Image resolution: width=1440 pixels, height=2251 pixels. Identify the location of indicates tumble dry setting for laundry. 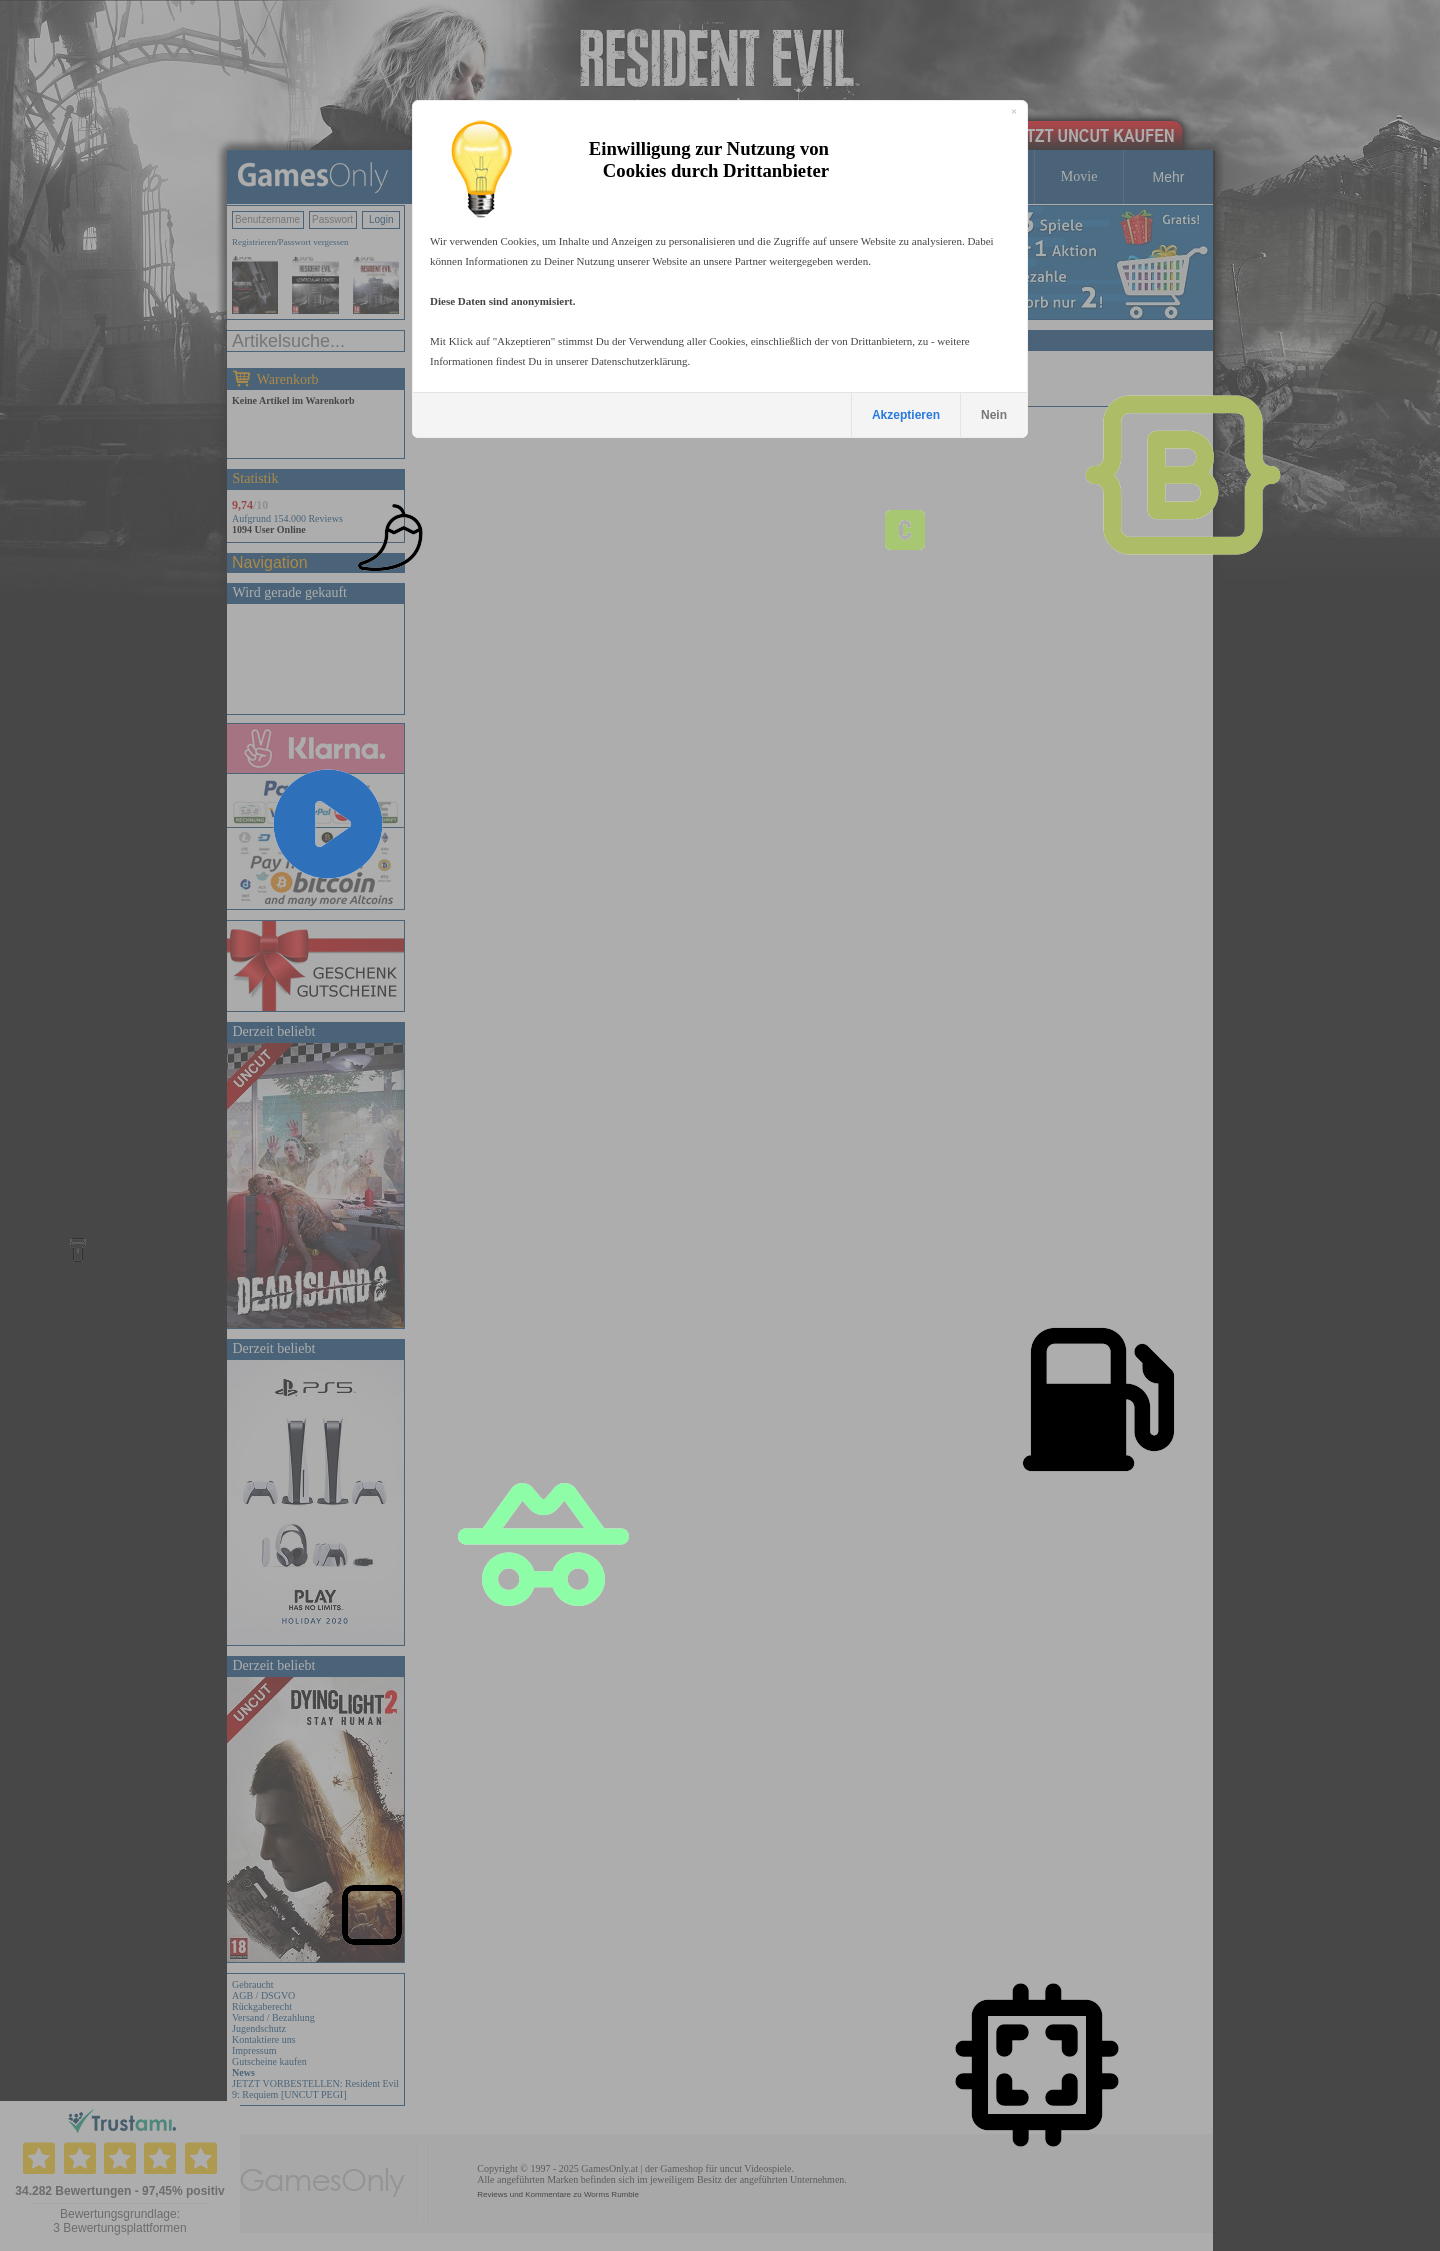
(372, 1915).